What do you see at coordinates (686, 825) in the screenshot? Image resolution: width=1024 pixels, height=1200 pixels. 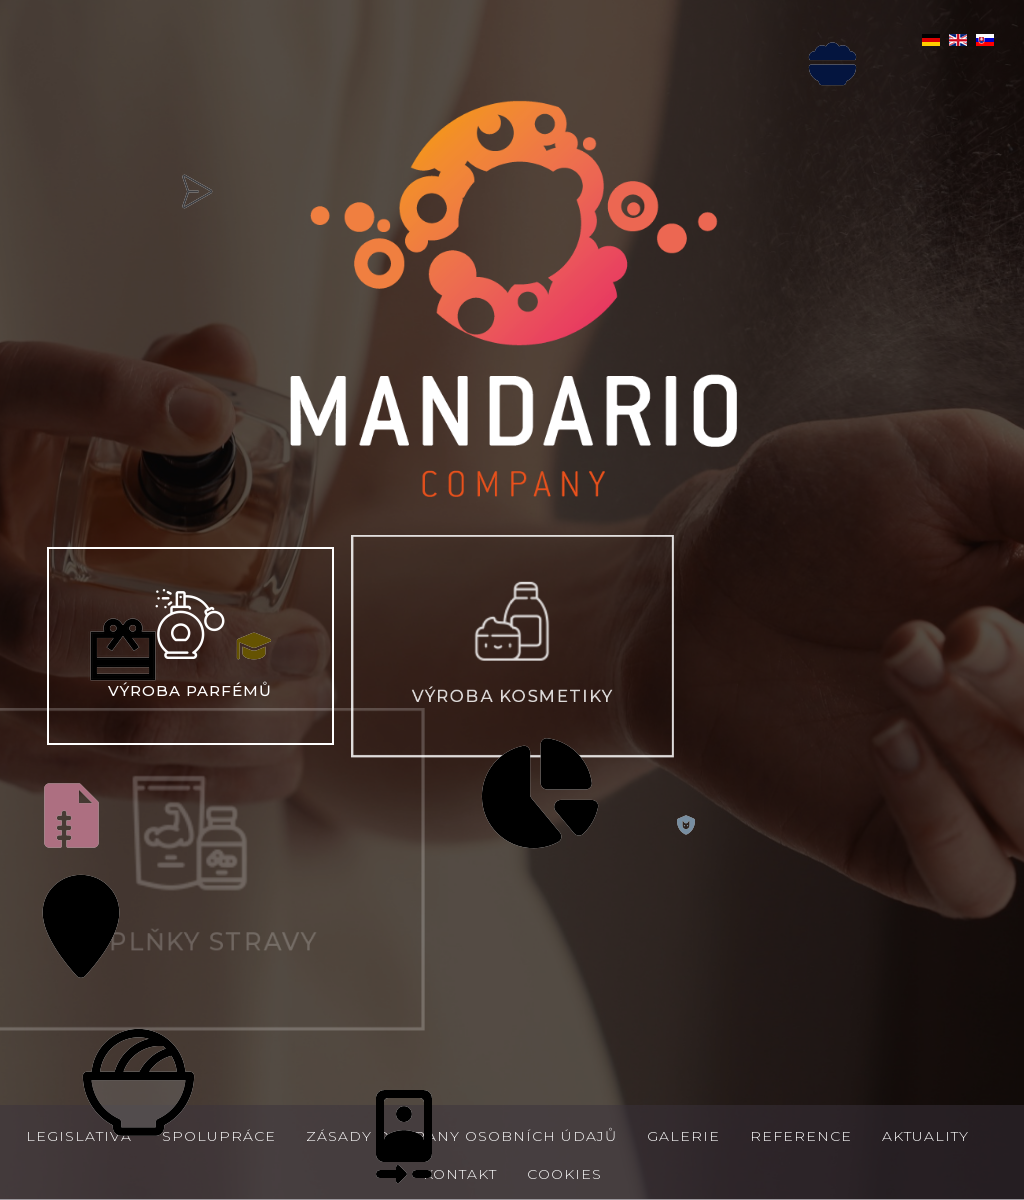 I see `pet protection or insurance services` at bounding box center [686, 825].